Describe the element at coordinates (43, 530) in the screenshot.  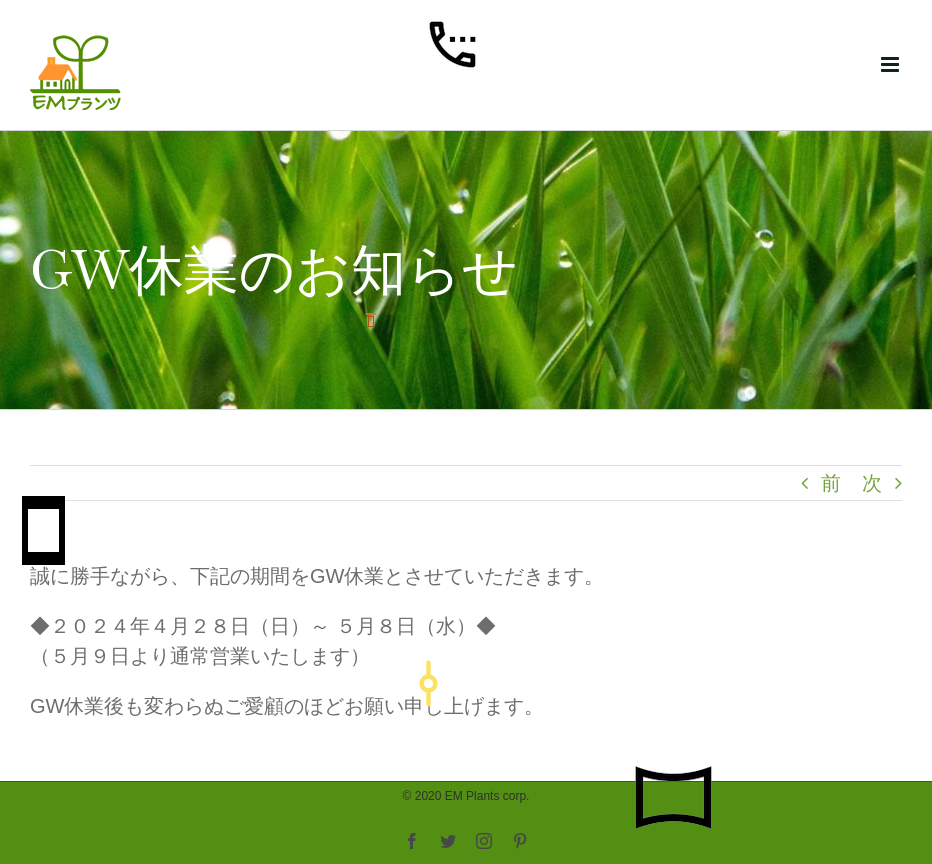
I see `access mobile device settings` at that location.